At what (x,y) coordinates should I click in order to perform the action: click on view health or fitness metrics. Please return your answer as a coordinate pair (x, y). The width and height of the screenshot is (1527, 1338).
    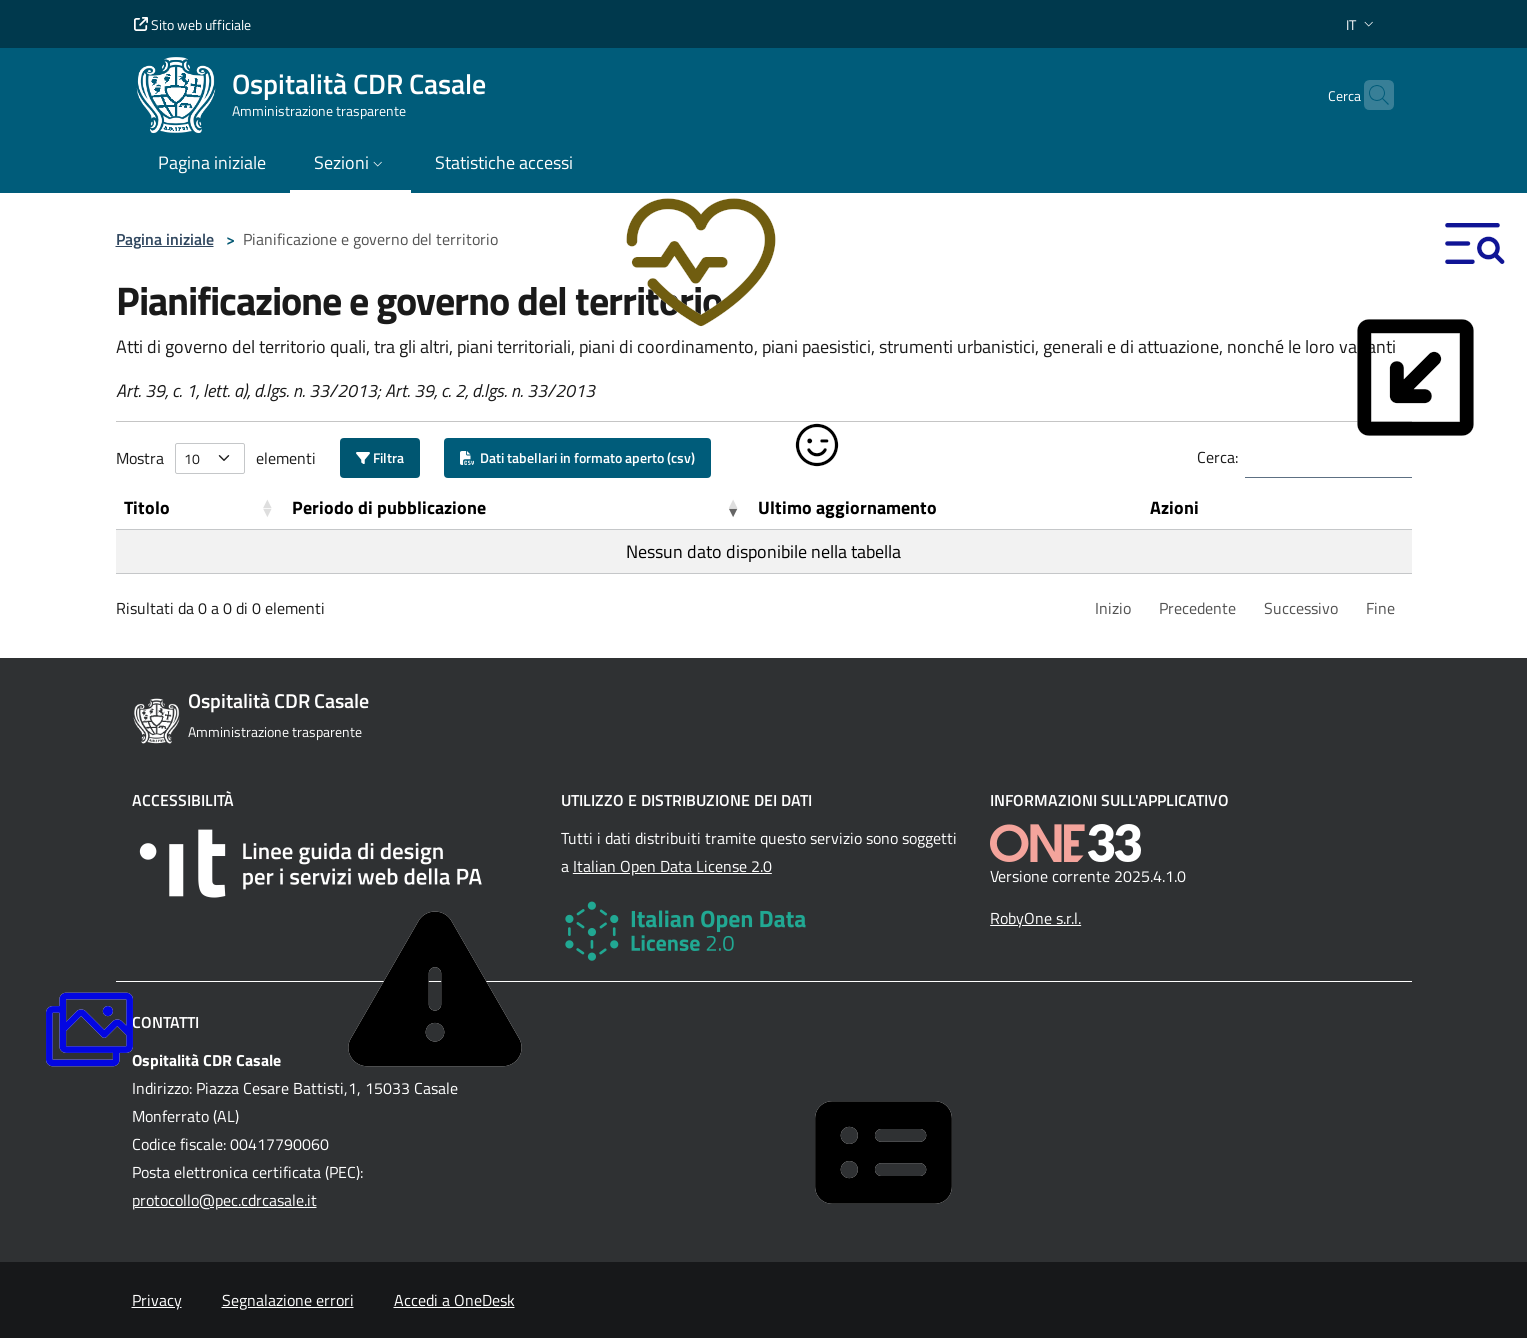
    Looking at the image, I should click on (701, 257).